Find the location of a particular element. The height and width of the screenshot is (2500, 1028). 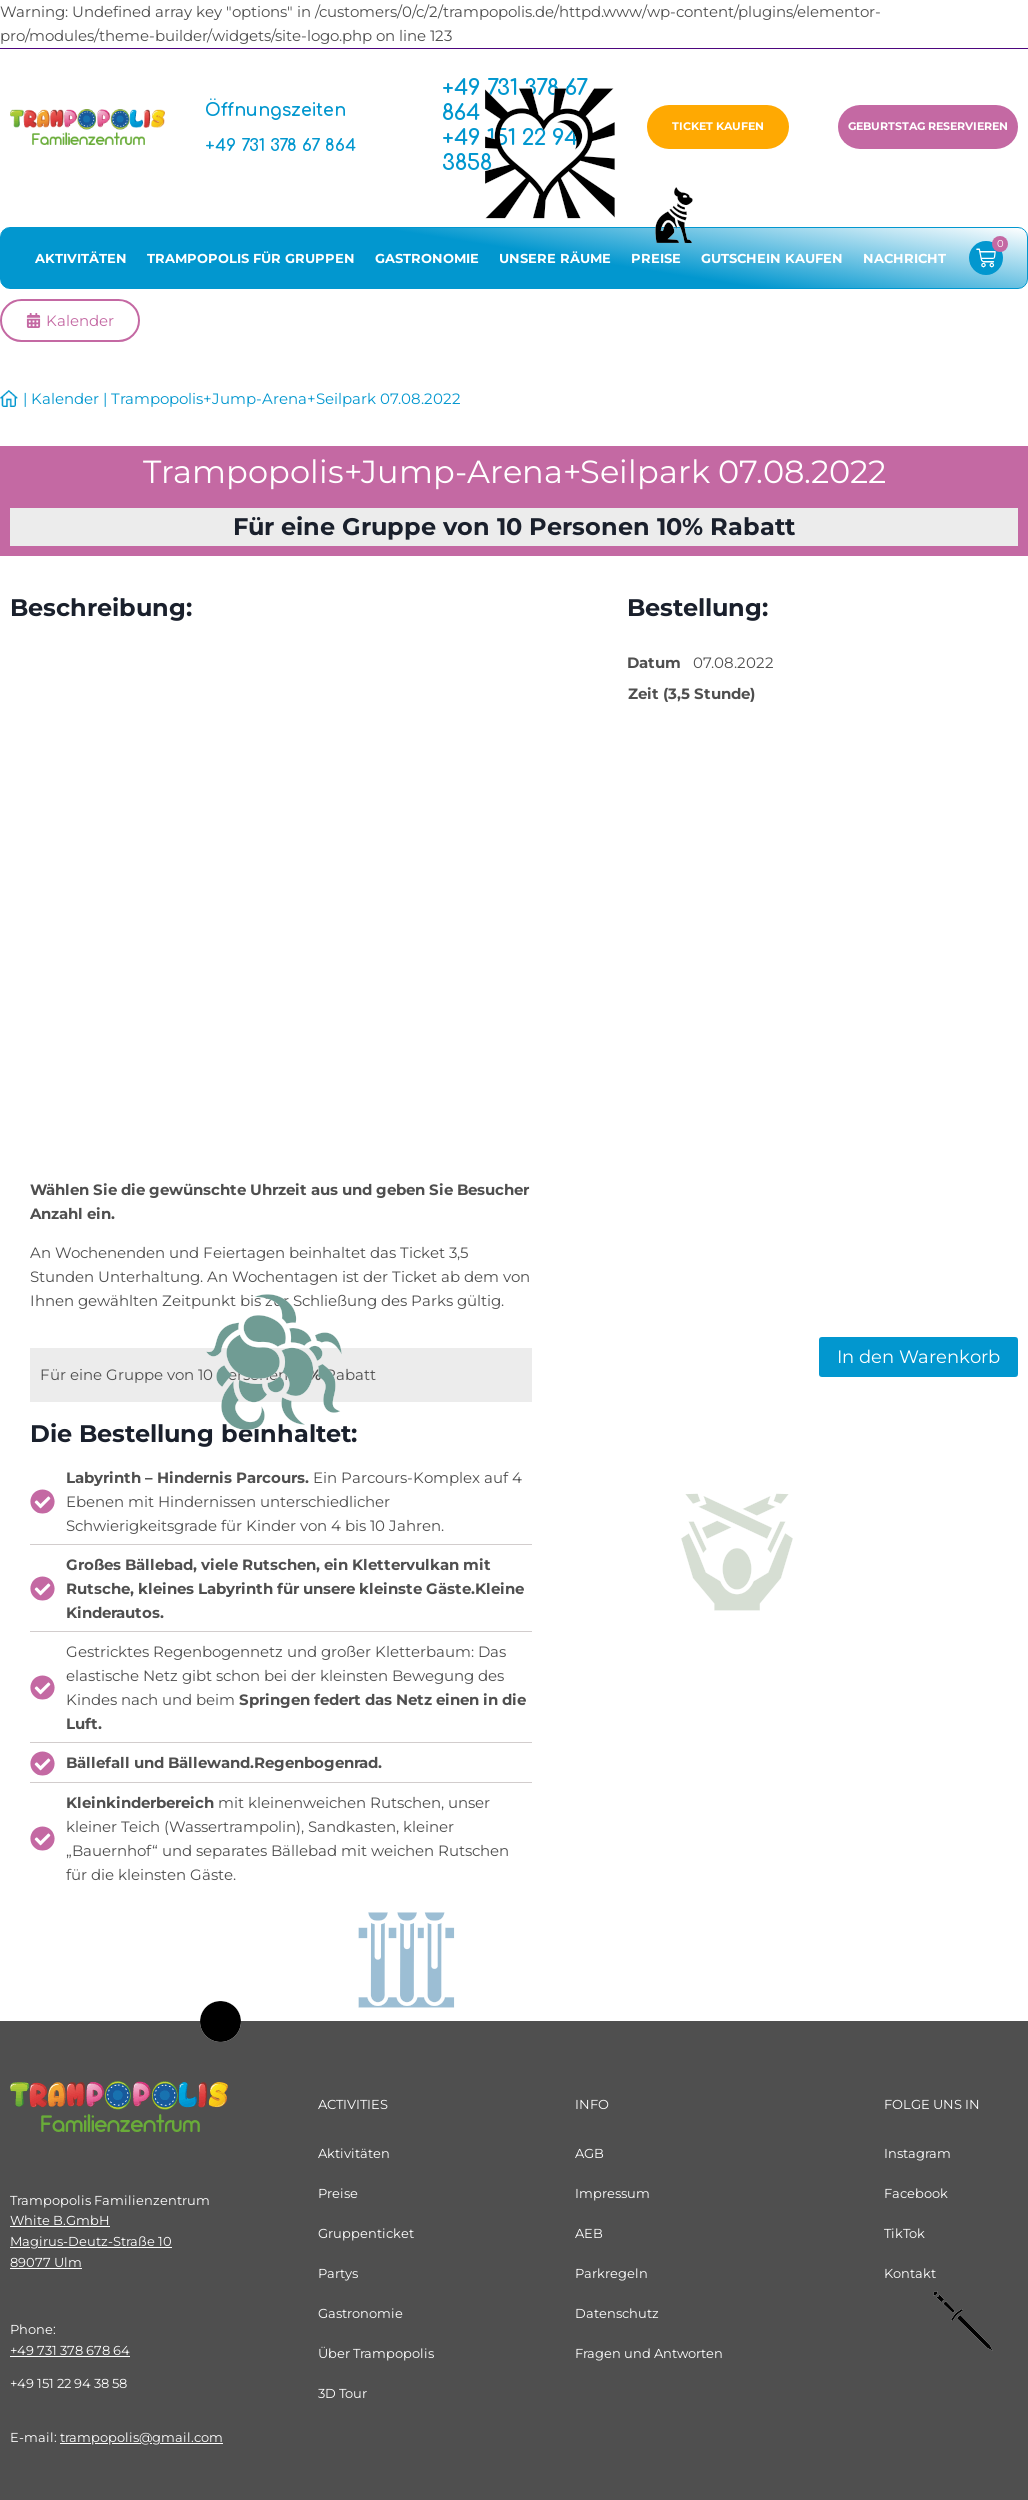

view combat power or battle strength is located at coordinates (737, 1550).